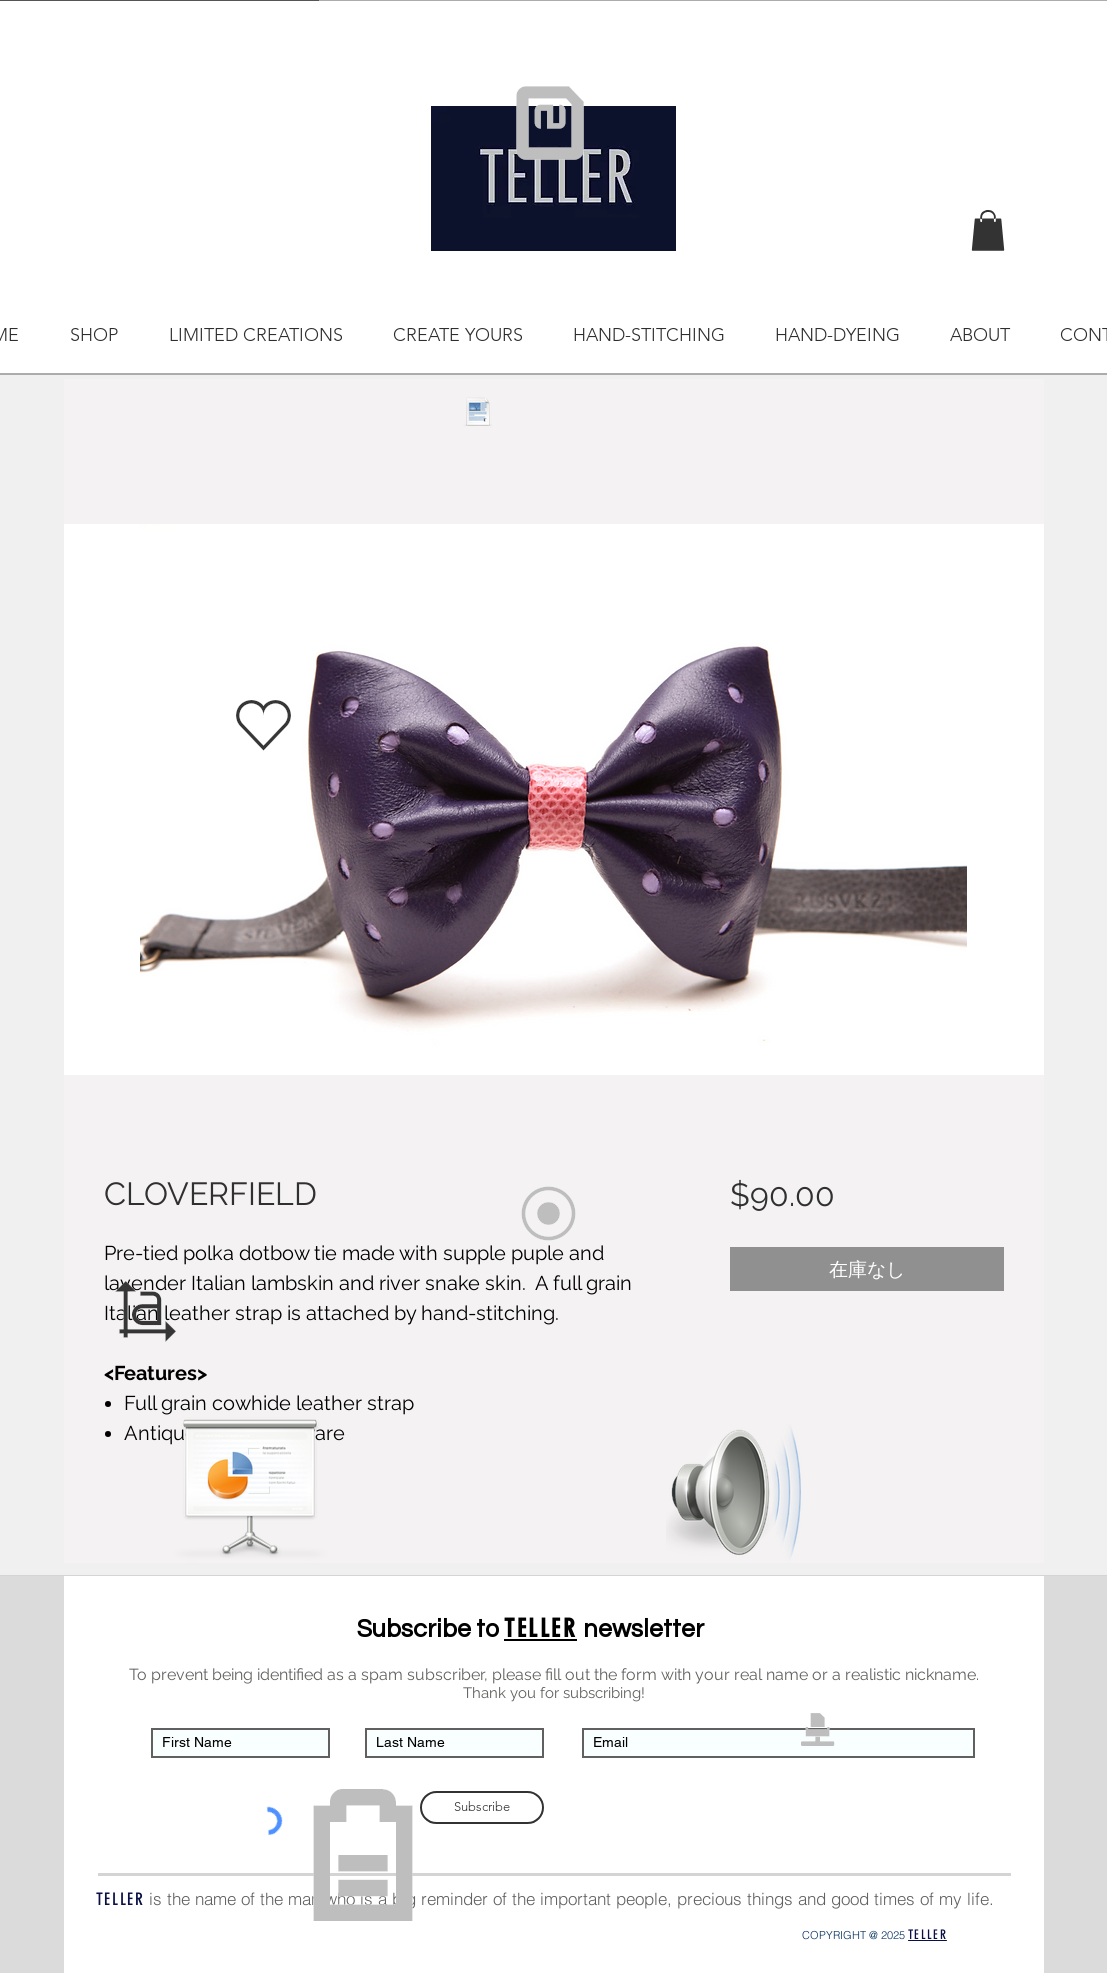 The height and width of the screenshot is (1973, 1107). Describe the element at coordinates (820, 1727) in the screenshot. I see `connect to a network printer` at that location.